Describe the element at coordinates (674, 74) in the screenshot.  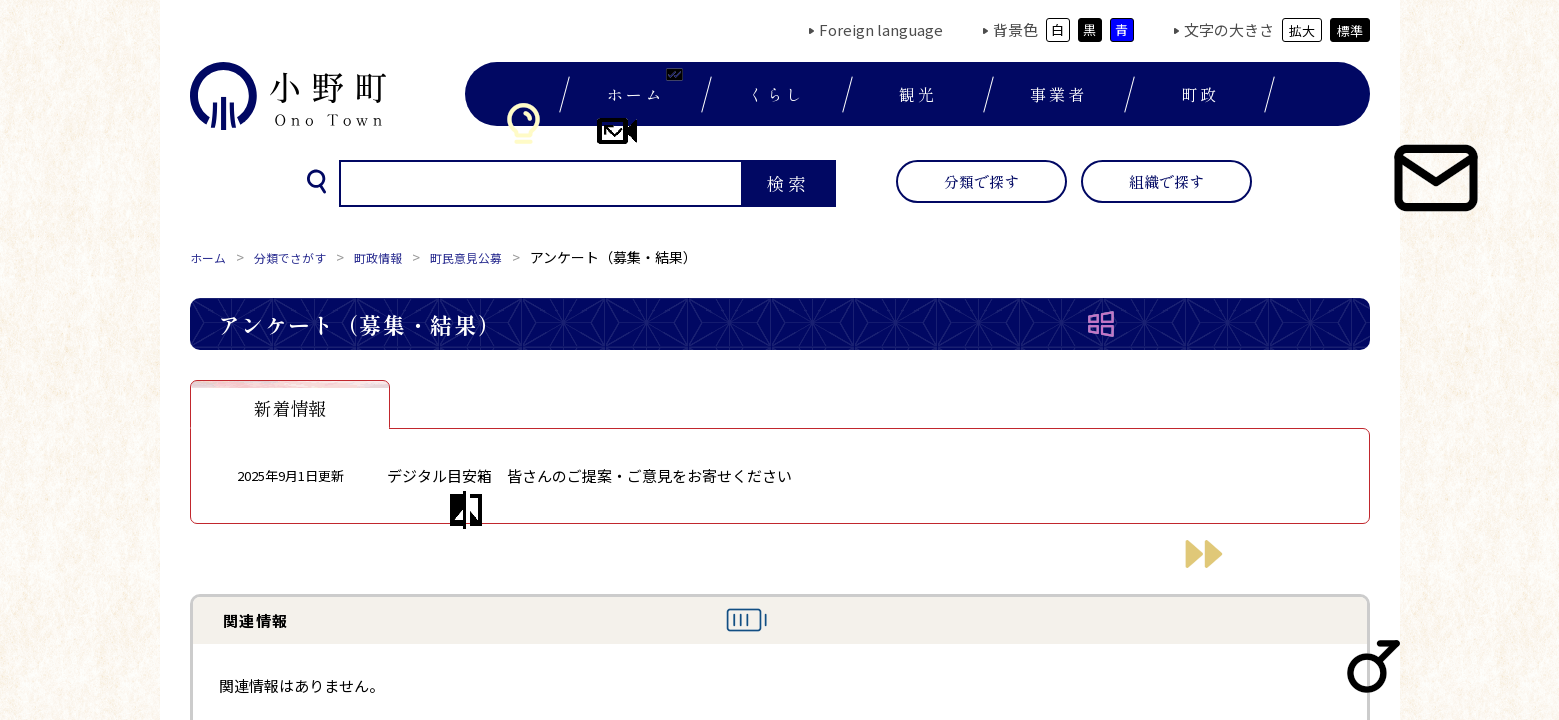
I see `indicates multiple items selected or completed` at that location.